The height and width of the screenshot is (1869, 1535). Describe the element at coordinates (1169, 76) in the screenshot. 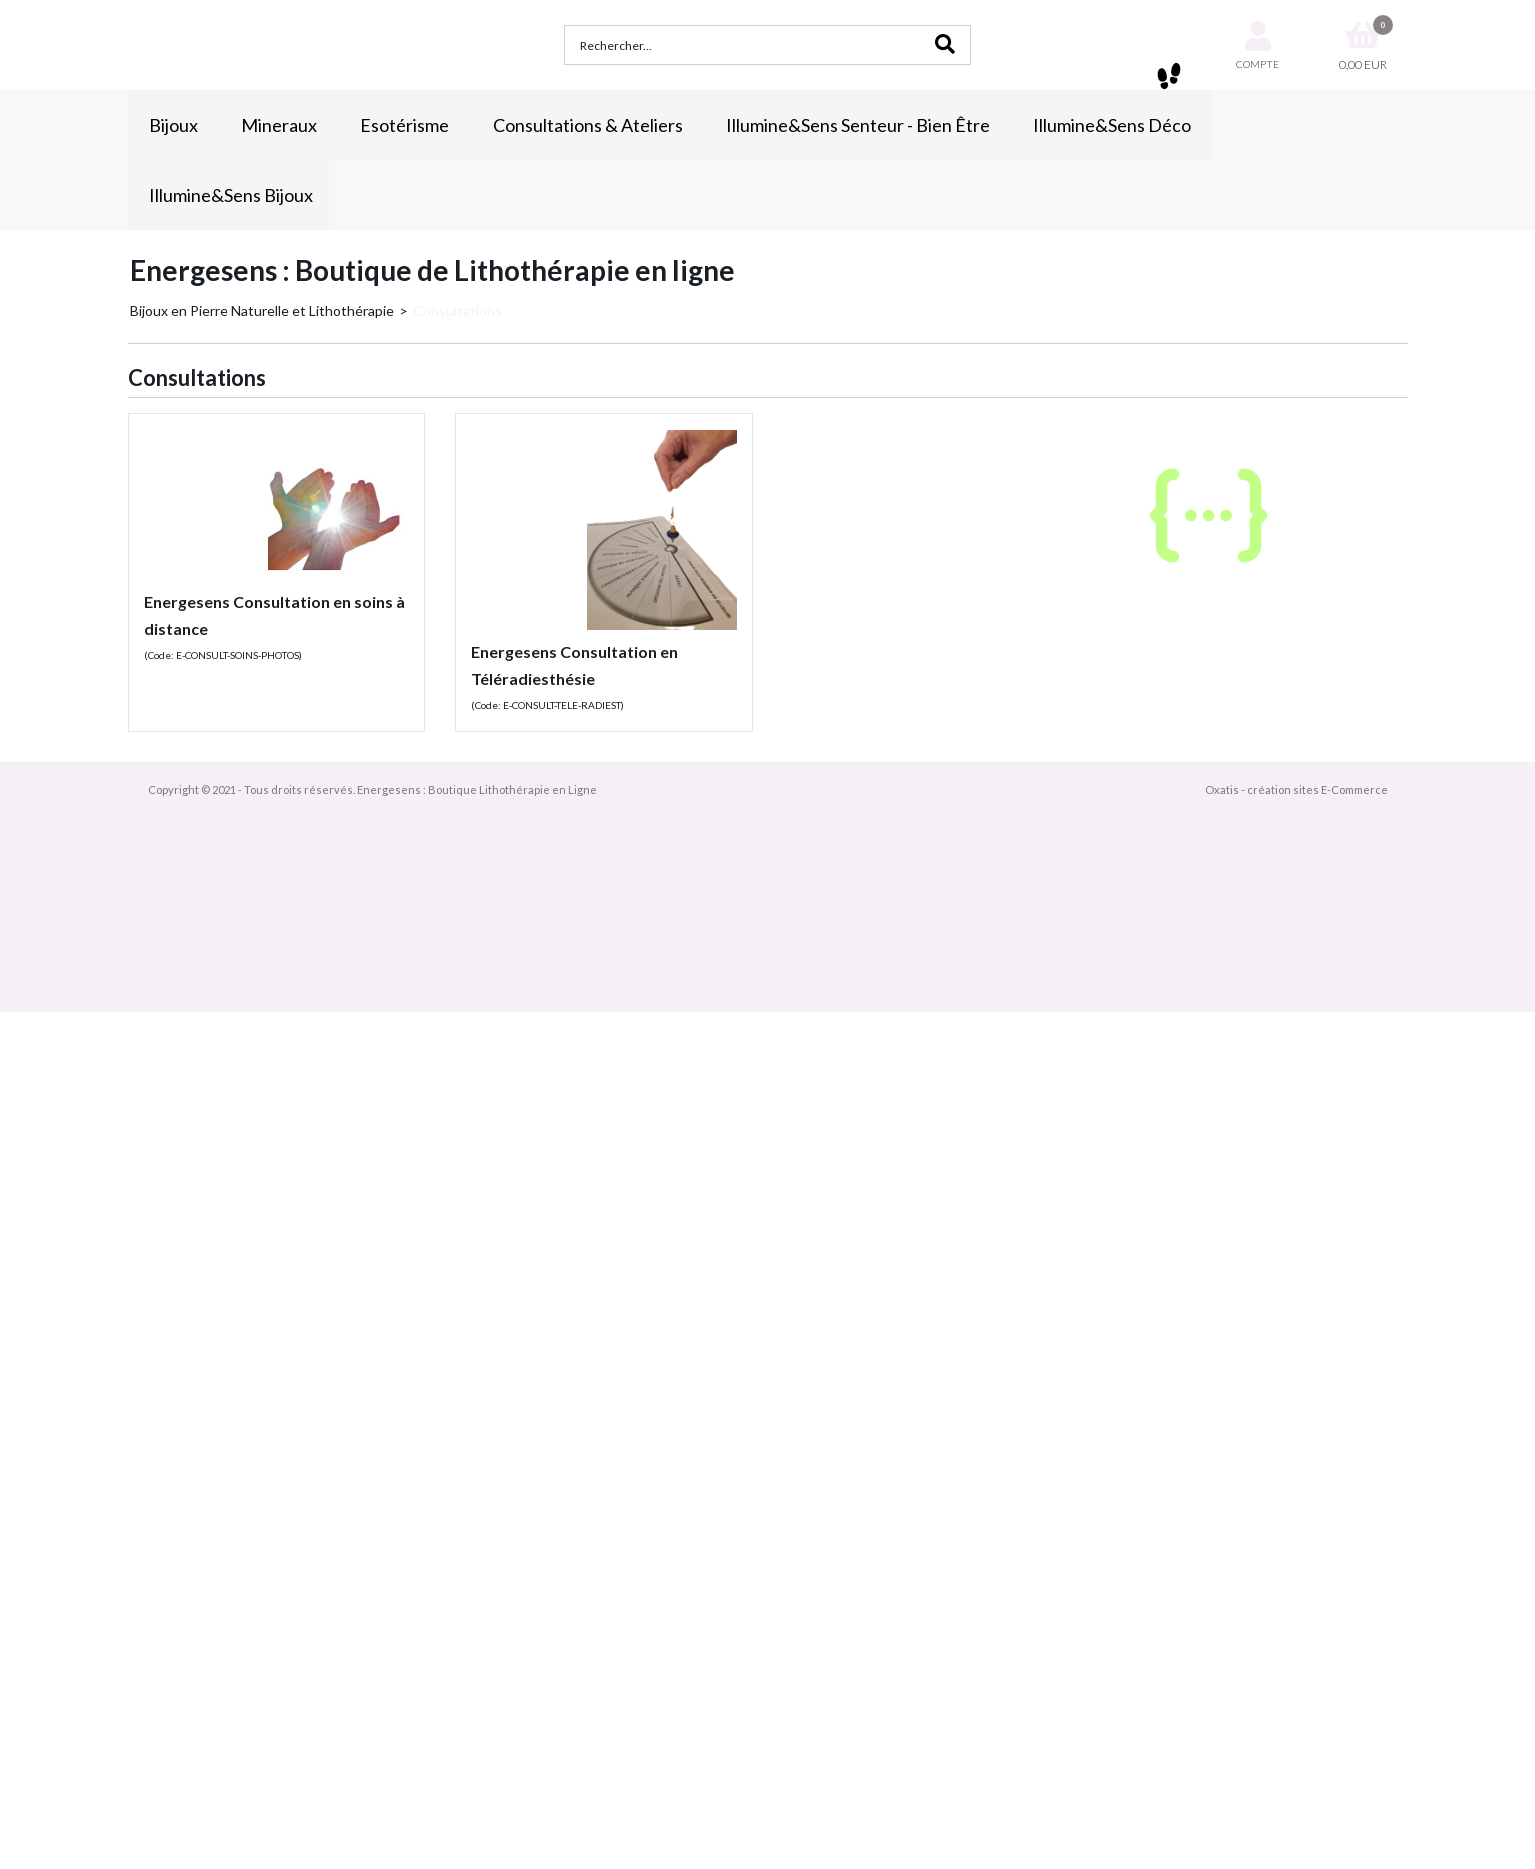

I see `track your steps or walking activity` at that location.